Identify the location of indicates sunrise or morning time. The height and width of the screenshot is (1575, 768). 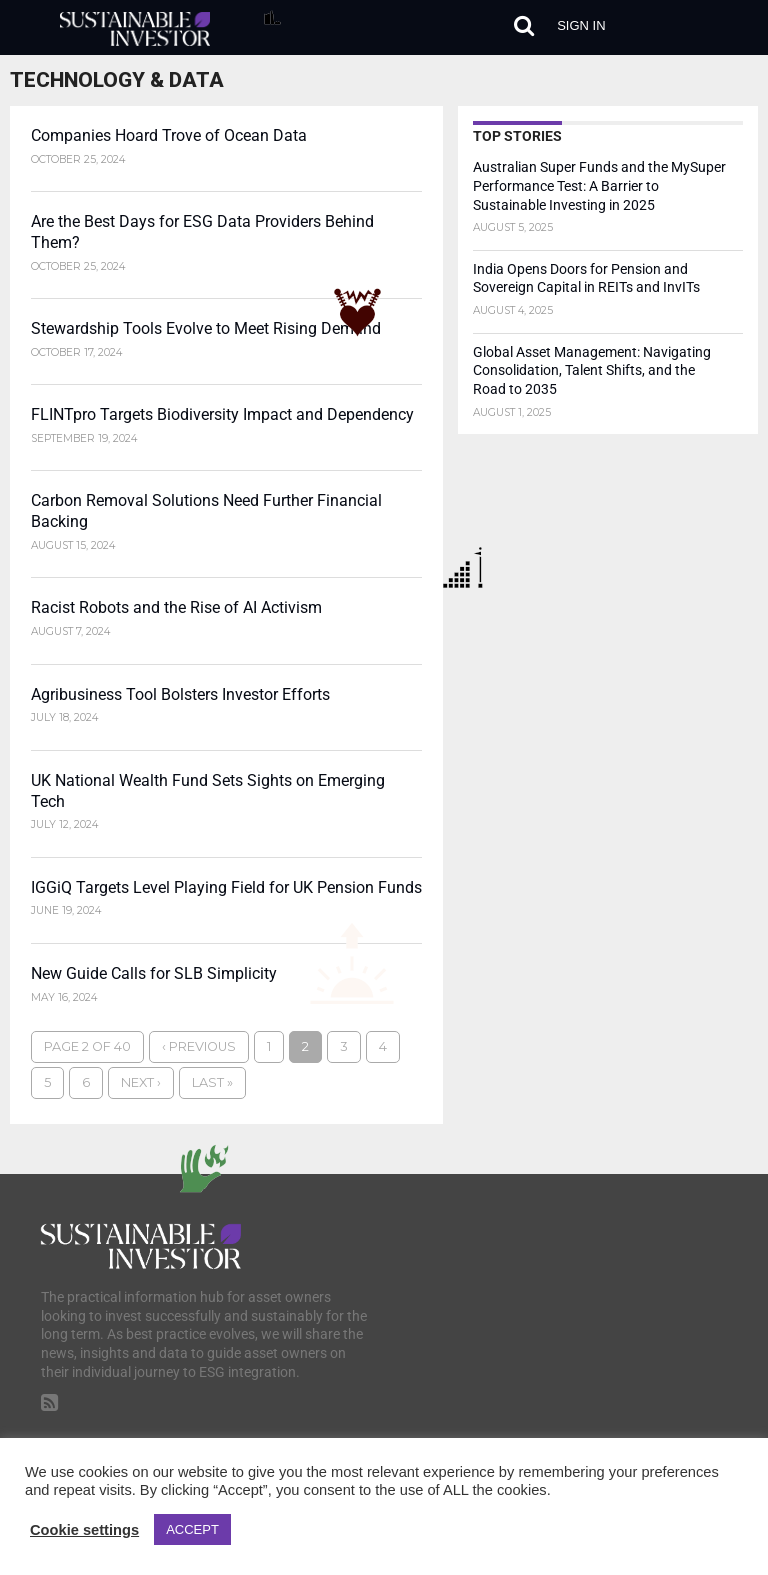
(352, 963).